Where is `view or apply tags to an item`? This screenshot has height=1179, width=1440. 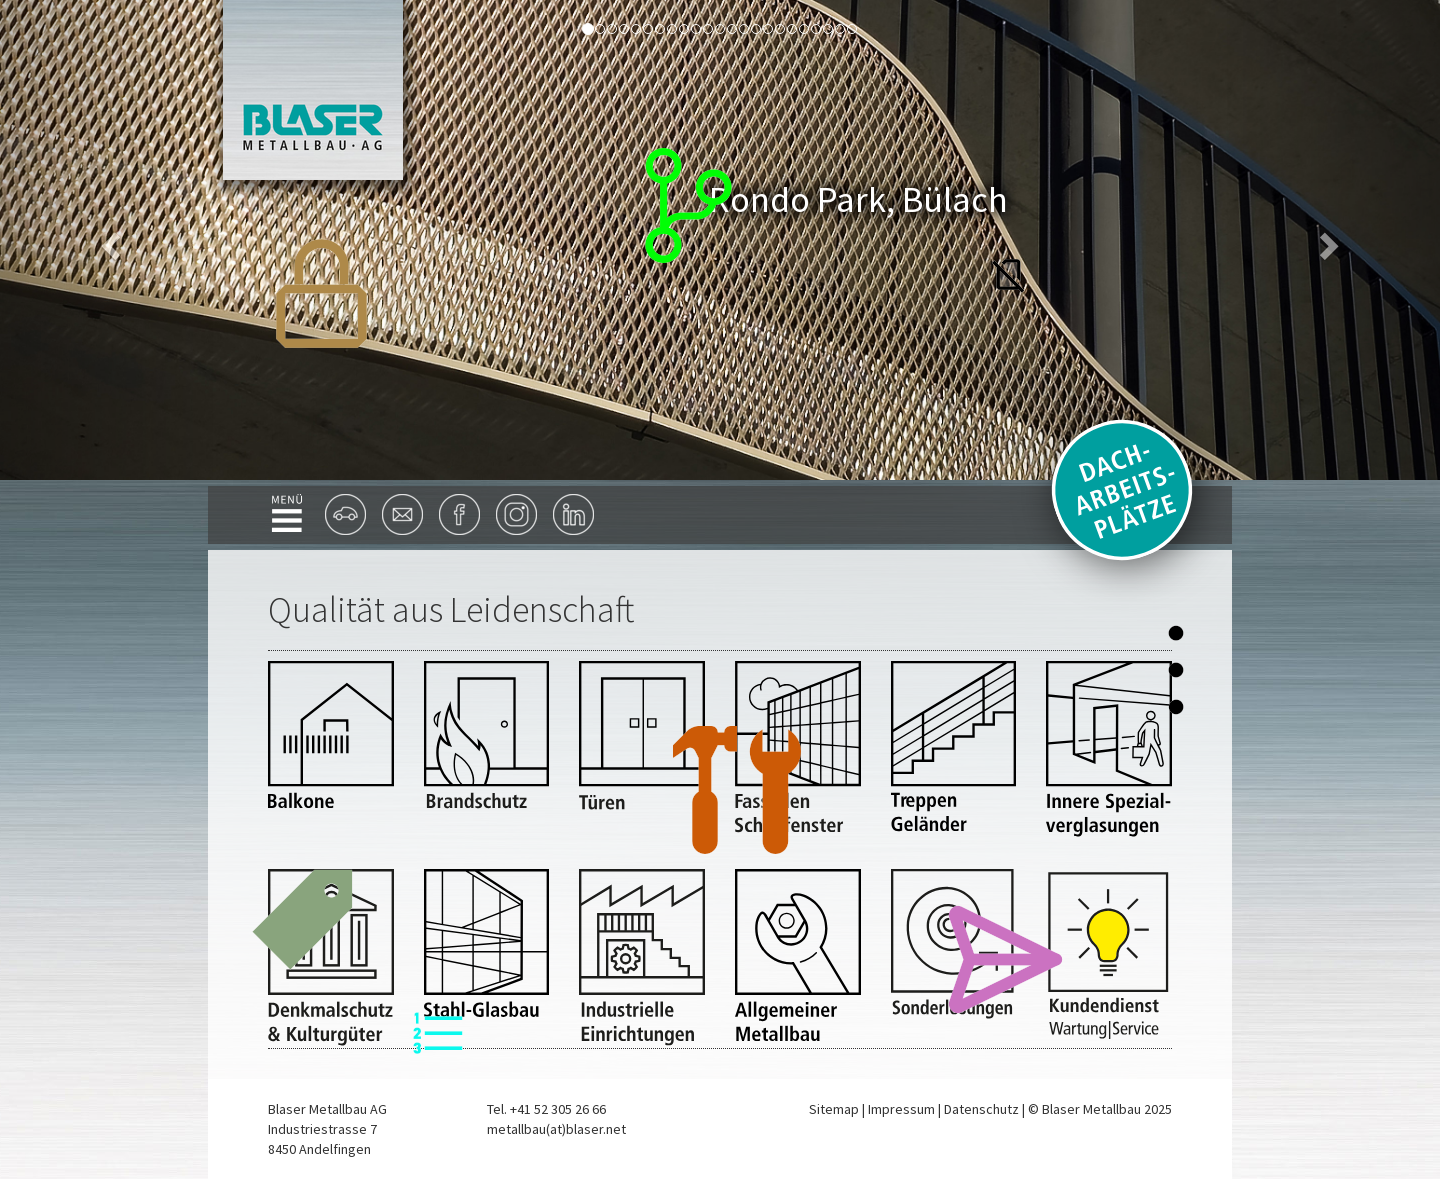 view or apply tags to an item is located at coordinates (304, 918).